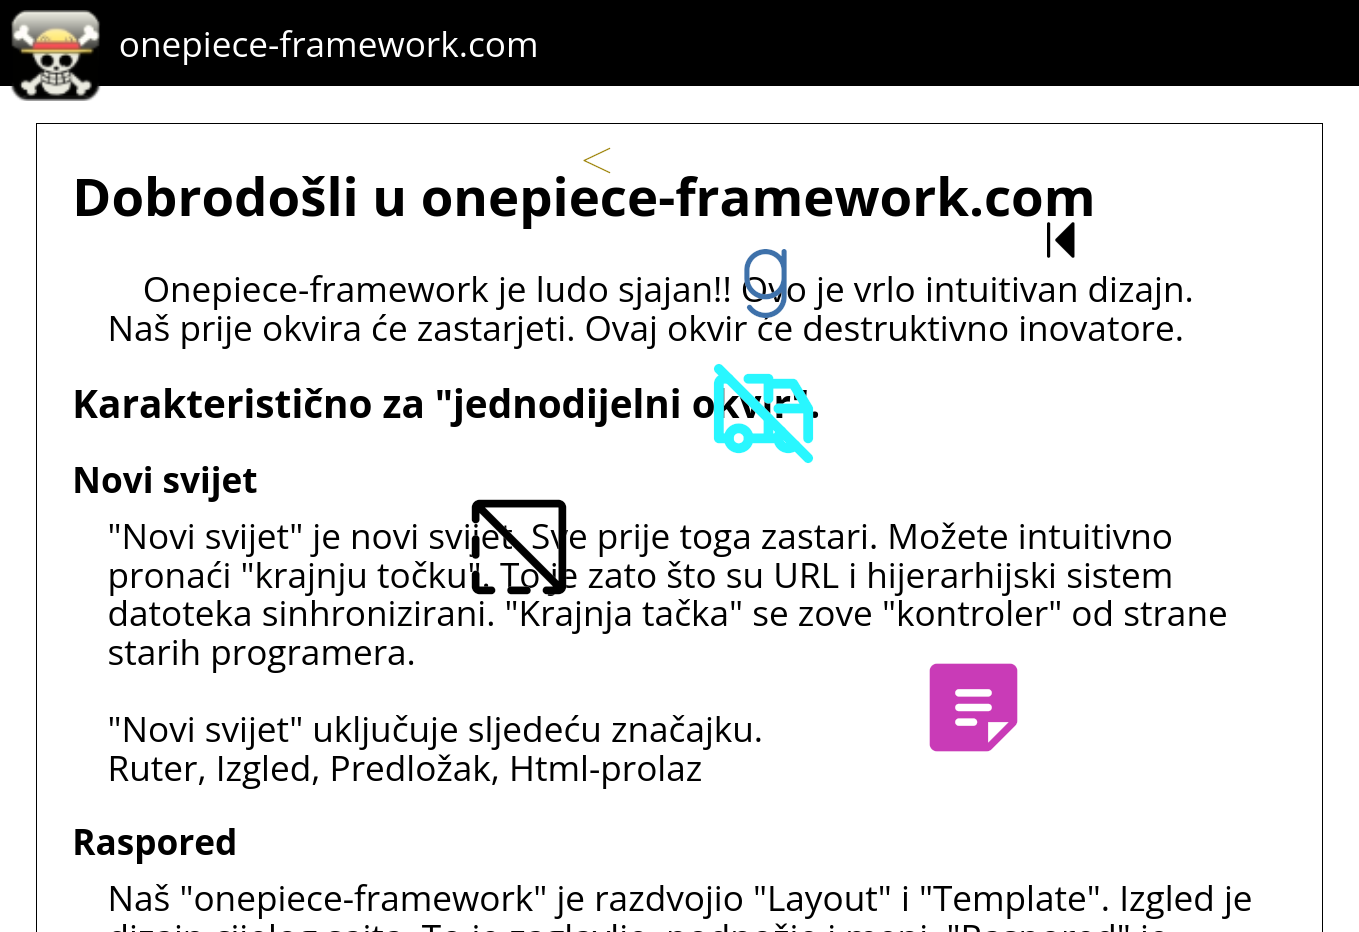 Image resolution: width=1359 pixels, height=932 pixels. Describe the element at coordinates (765, 283) in the screenshot. I see `open goodreads app or profile` at that location.